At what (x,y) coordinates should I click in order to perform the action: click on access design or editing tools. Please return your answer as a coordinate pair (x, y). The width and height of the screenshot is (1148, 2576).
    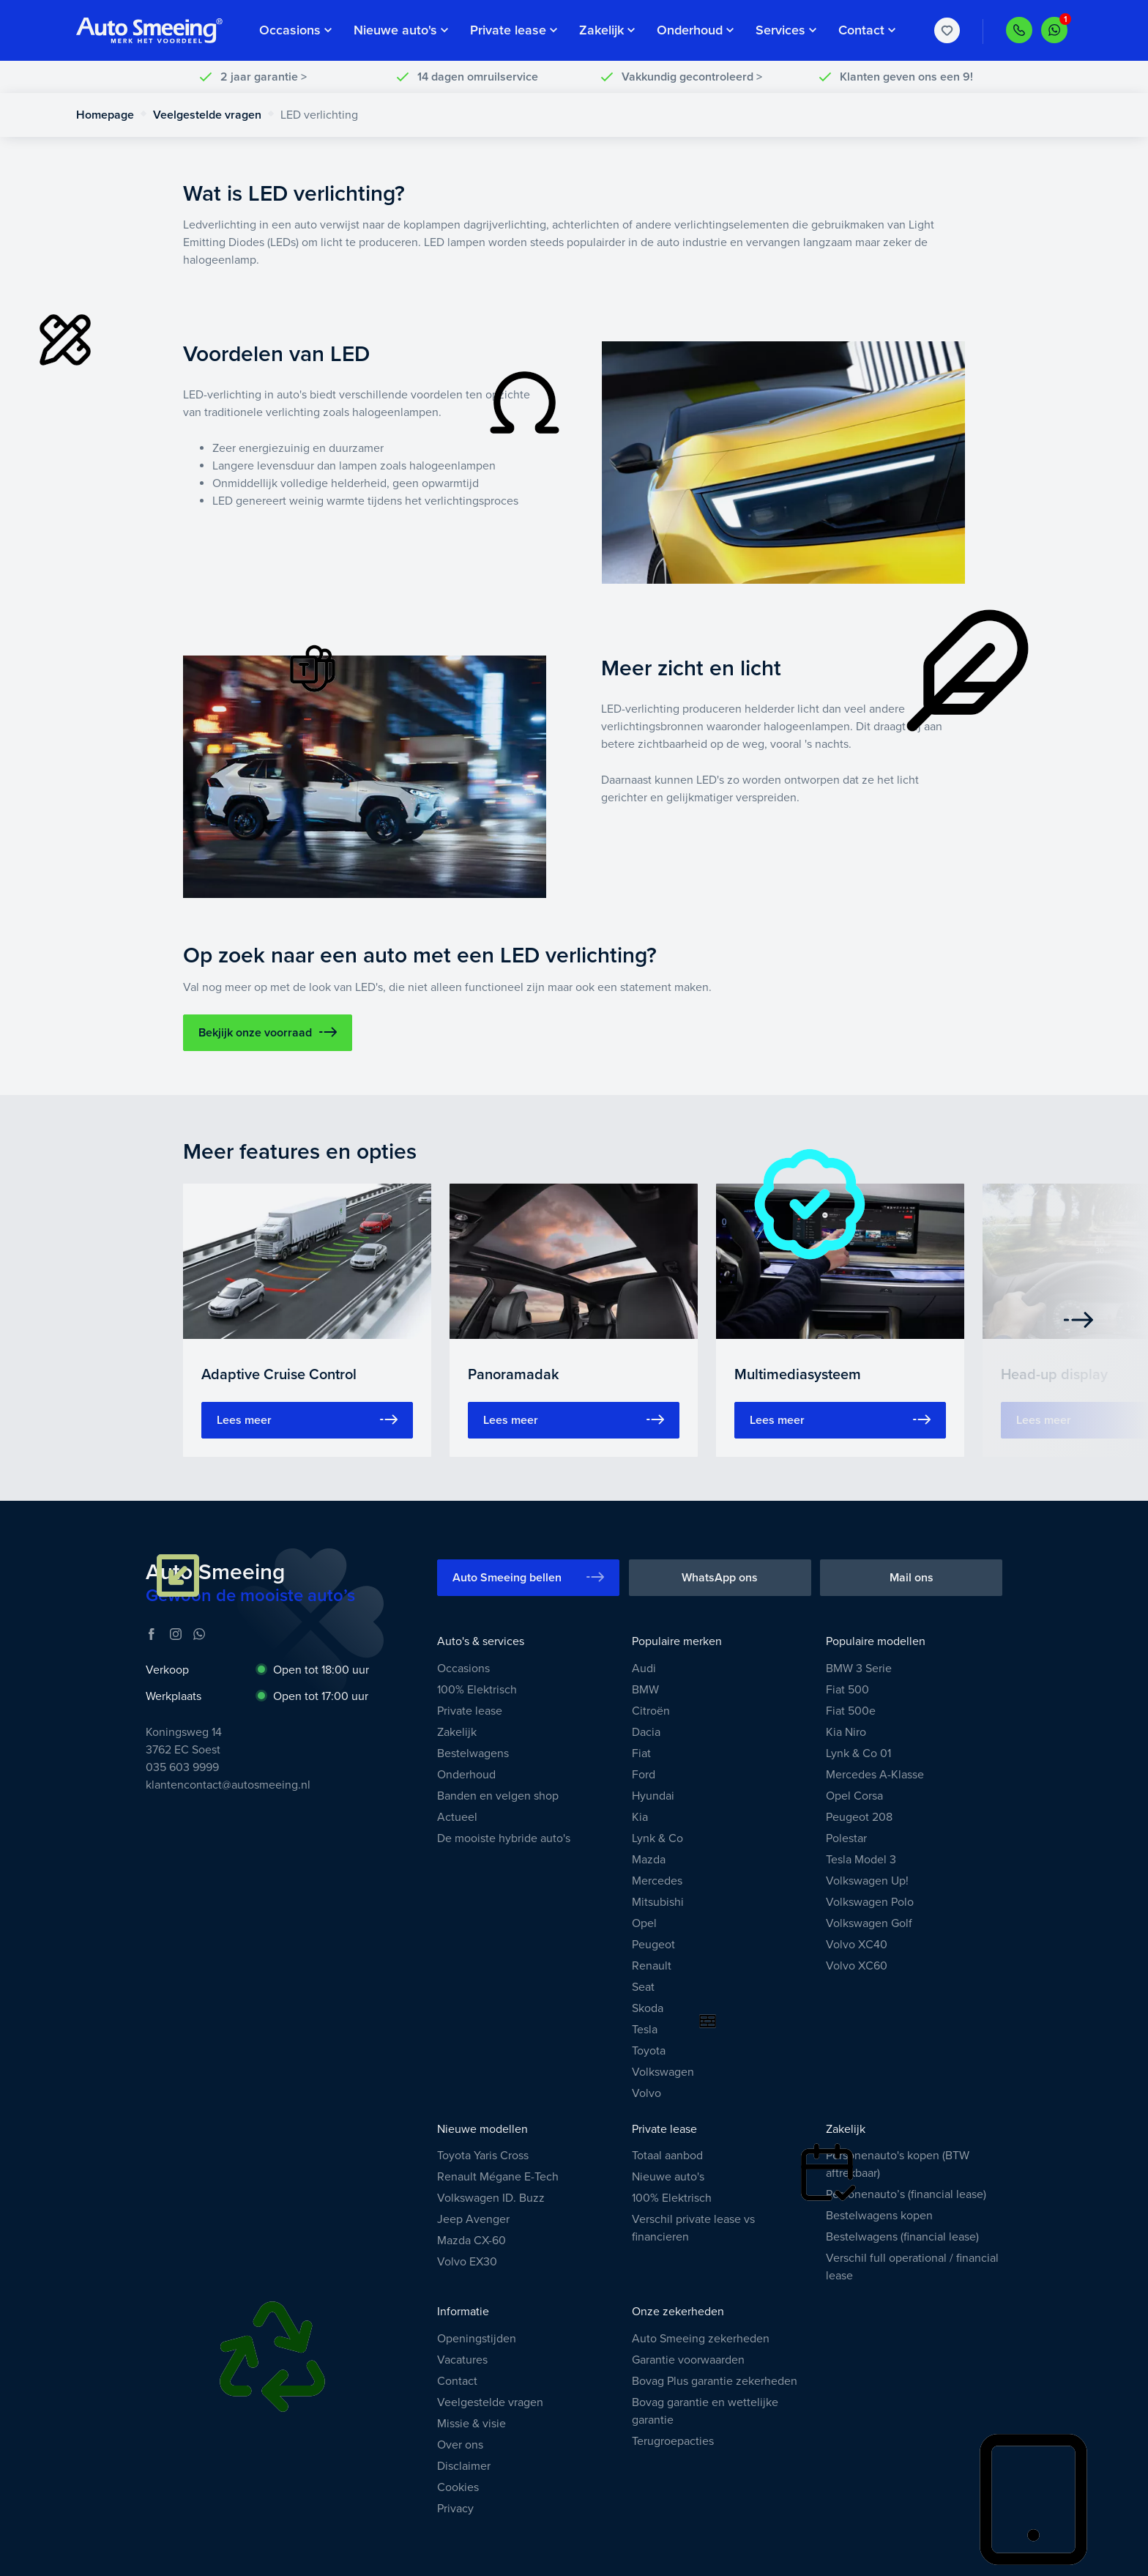
    Looking at the image, I should click on (65, 340).